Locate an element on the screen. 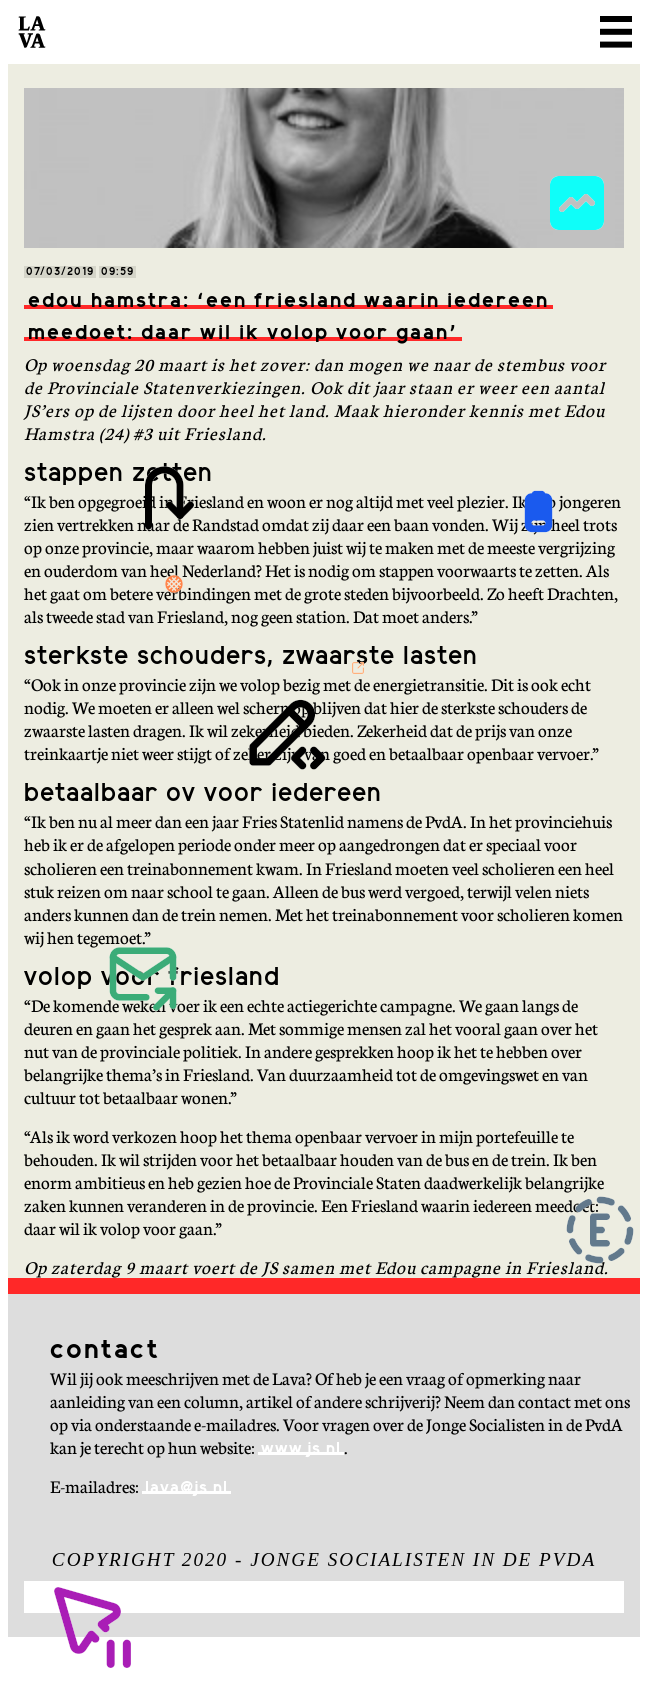 The height and width of the screenshot is (1706, 648). pause cursor tracking or pointer activity is located at coordinates (90, 1623).